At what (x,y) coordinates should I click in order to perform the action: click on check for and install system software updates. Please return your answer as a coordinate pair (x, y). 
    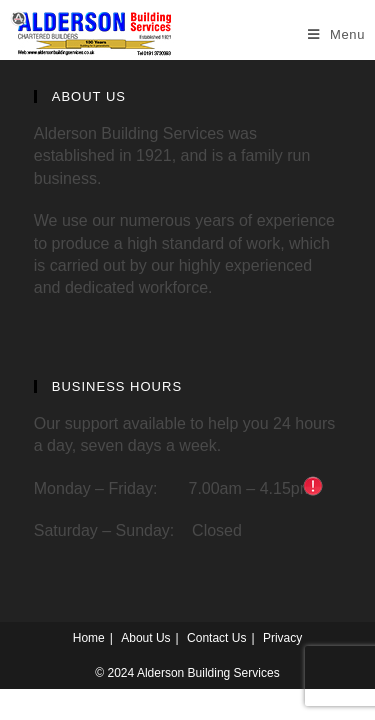
    Looking at the image, I should click on (18, 18).